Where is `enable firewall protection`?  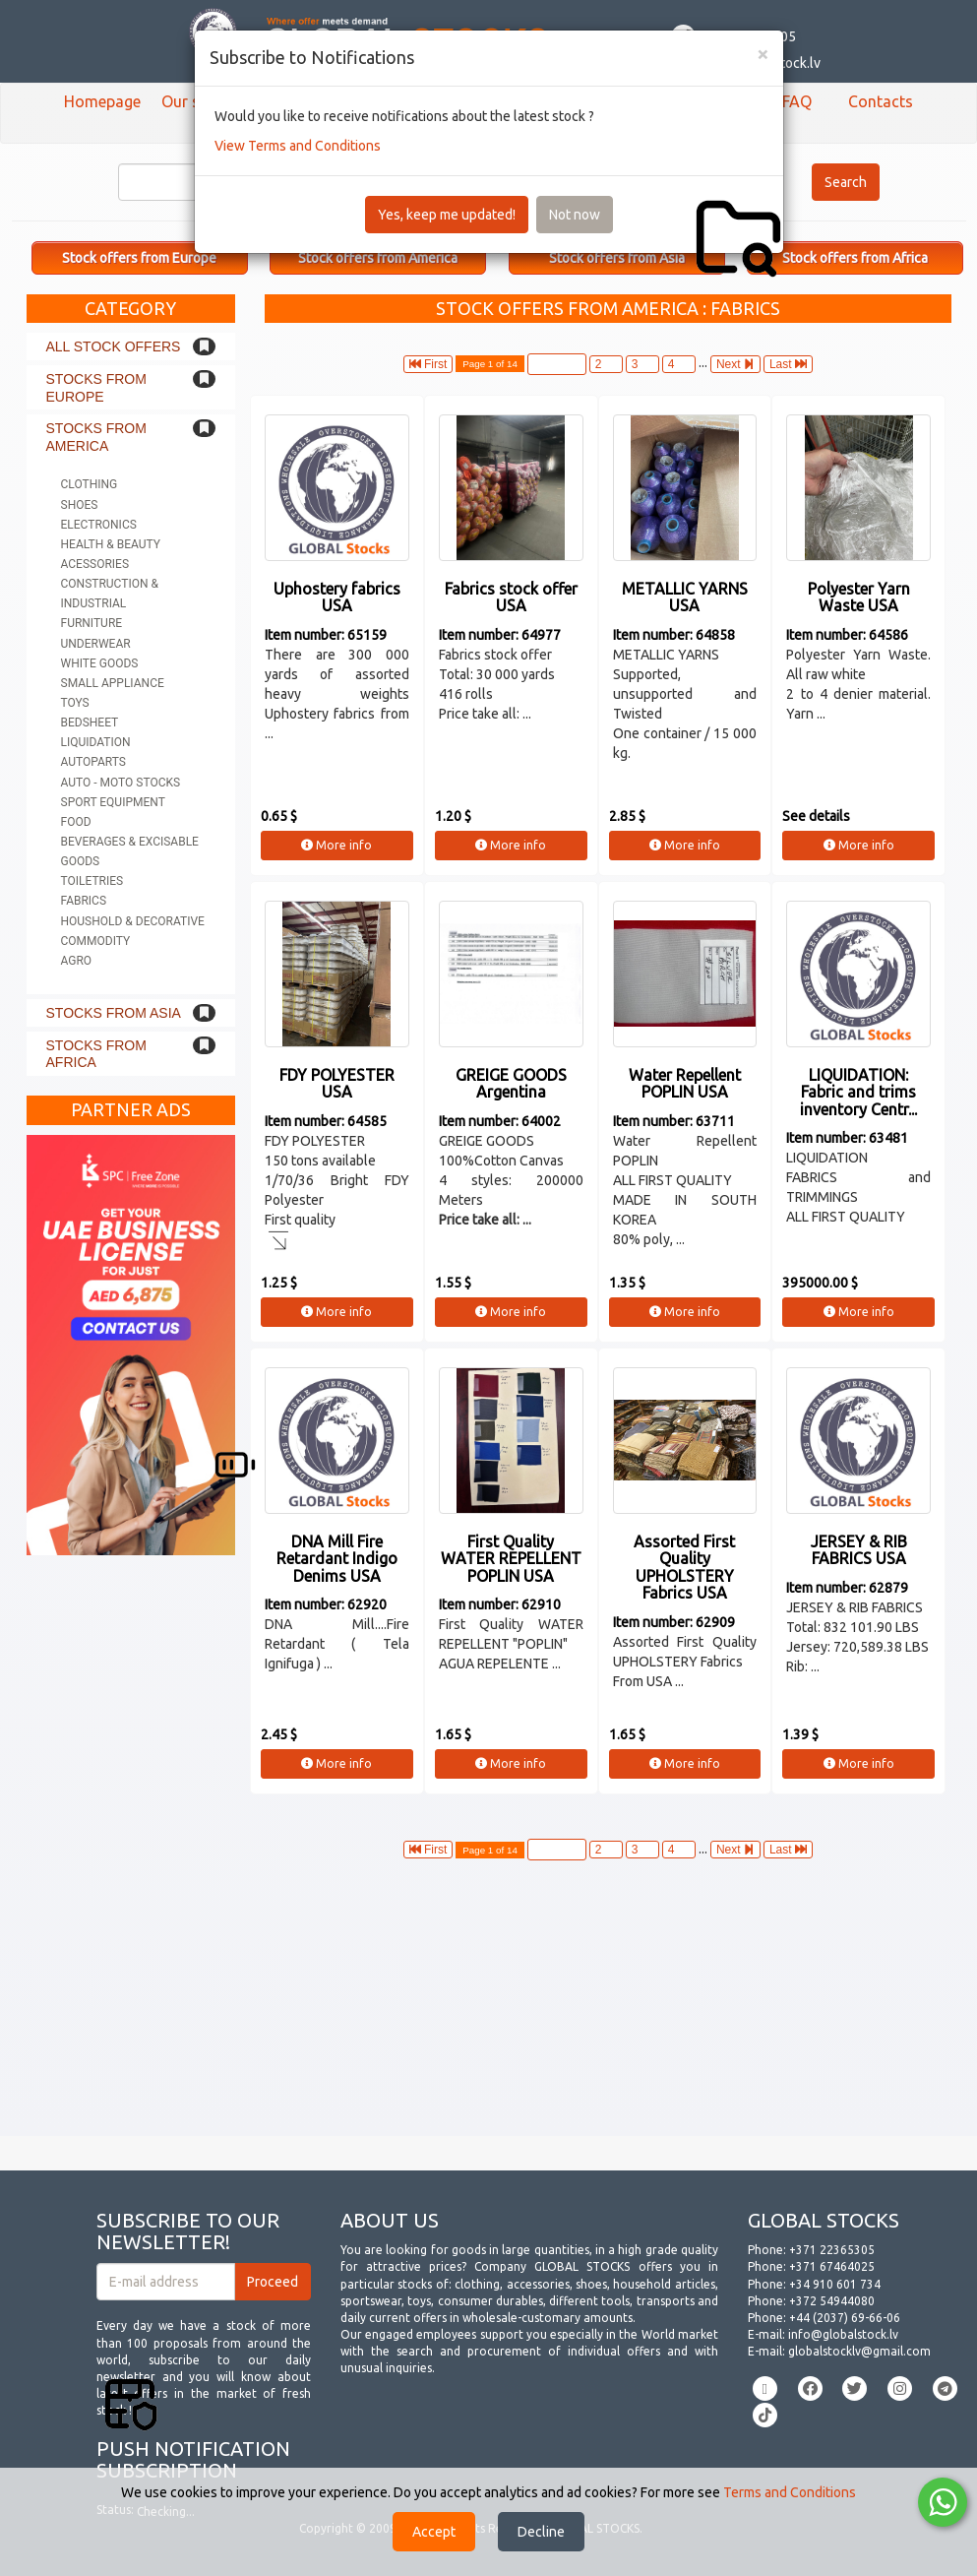
enable firewall protection is located at coordinates (130, 2404).